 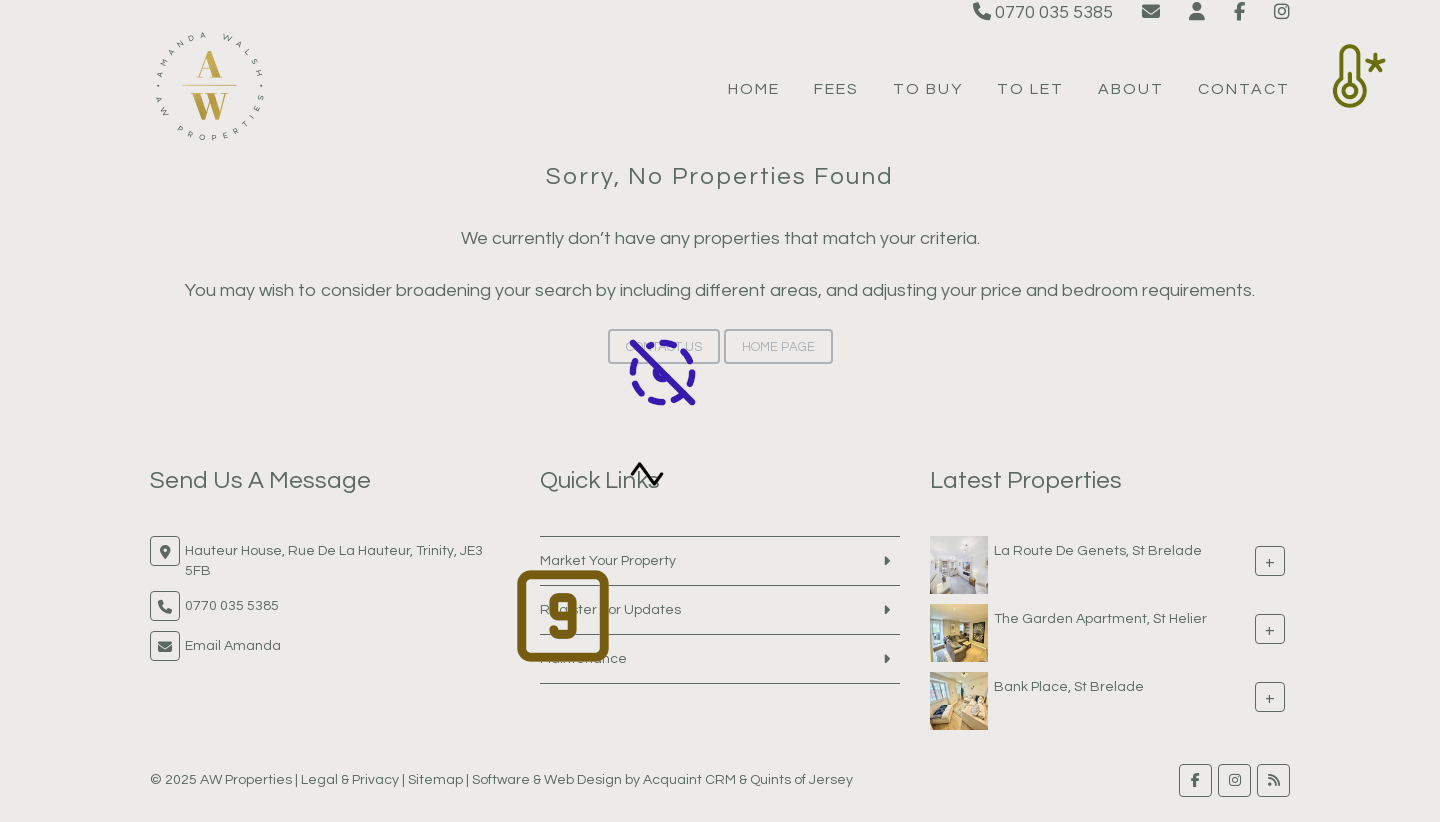 What do you see at coordinates (563, 616) in the screenshot?
I see `select or navigate to item number 9` at bounding box center [563, 616].